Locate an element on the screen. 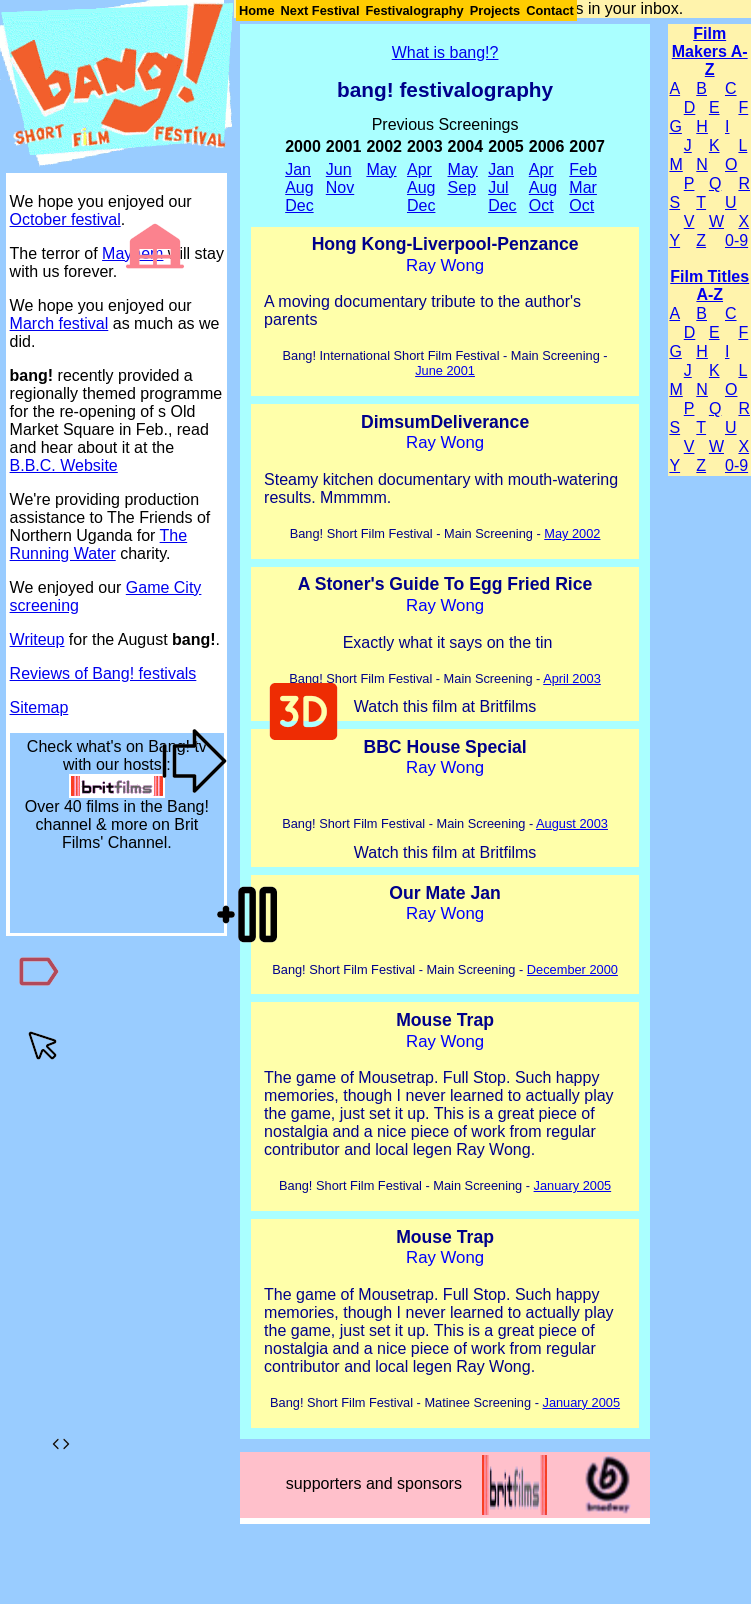  view or edit source code is located at coordinates (61, 1444).